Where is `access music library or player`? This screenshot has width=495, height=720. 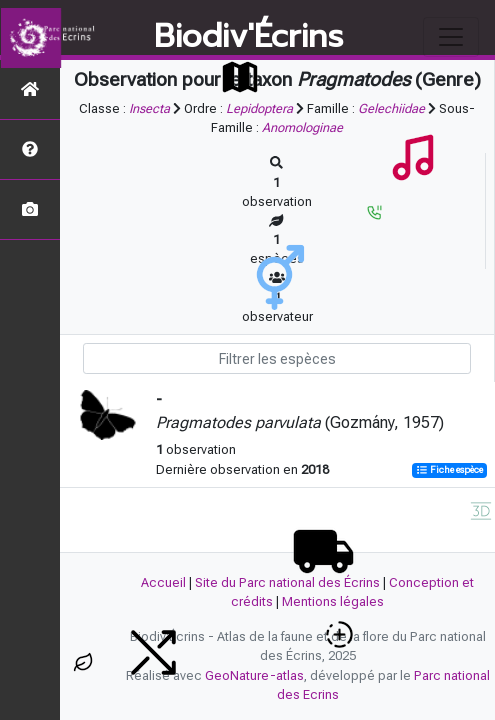 access music library or player is located at coordinates (415, 157).